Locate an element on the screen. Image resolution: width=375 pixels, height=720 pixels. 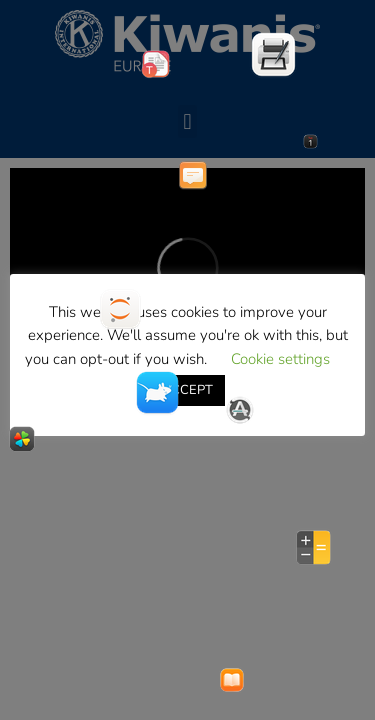
open the calendar app is located at coordinates (310, 141).